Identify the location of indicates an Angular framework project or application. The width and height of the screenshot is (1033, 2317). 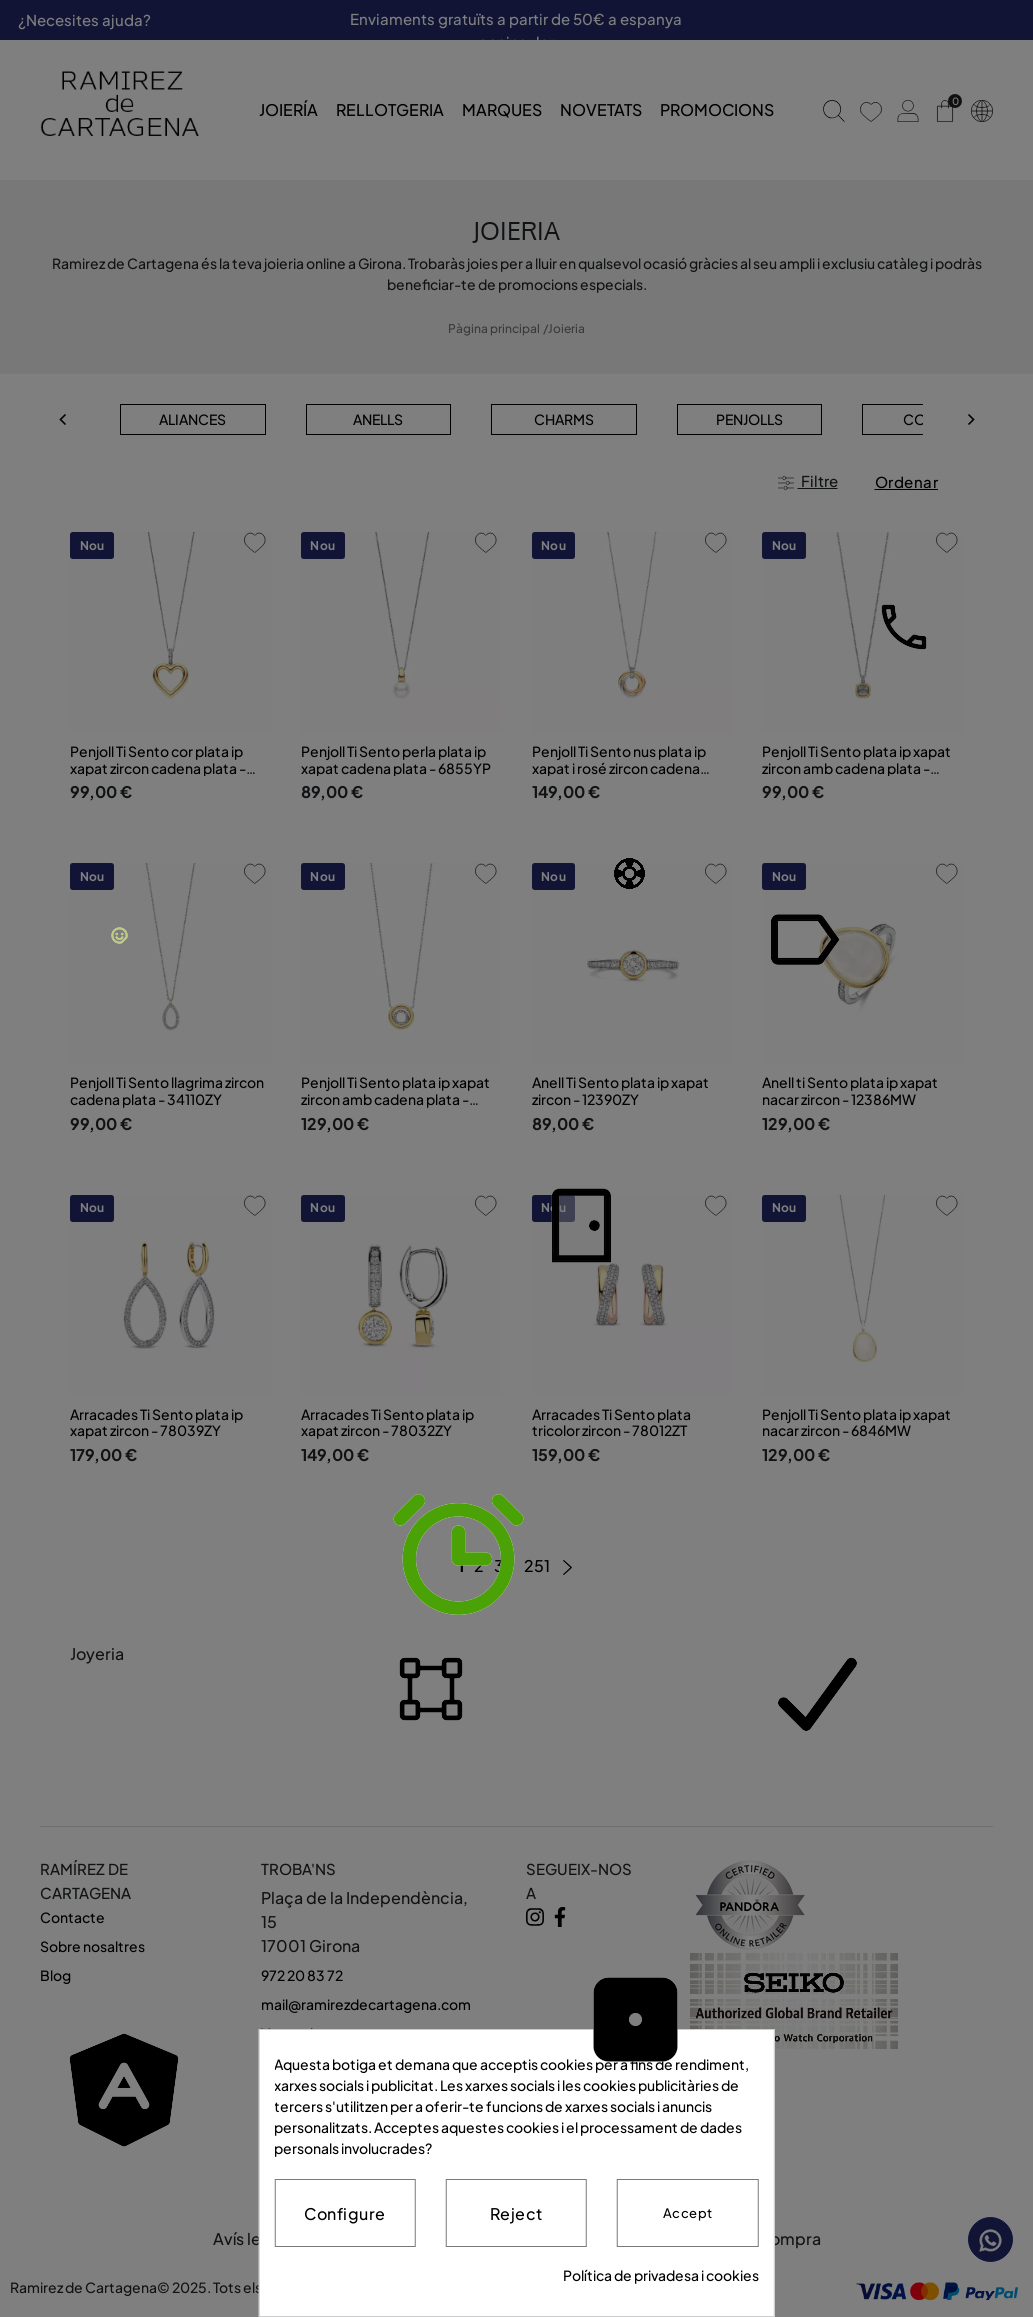
(124, 2088).